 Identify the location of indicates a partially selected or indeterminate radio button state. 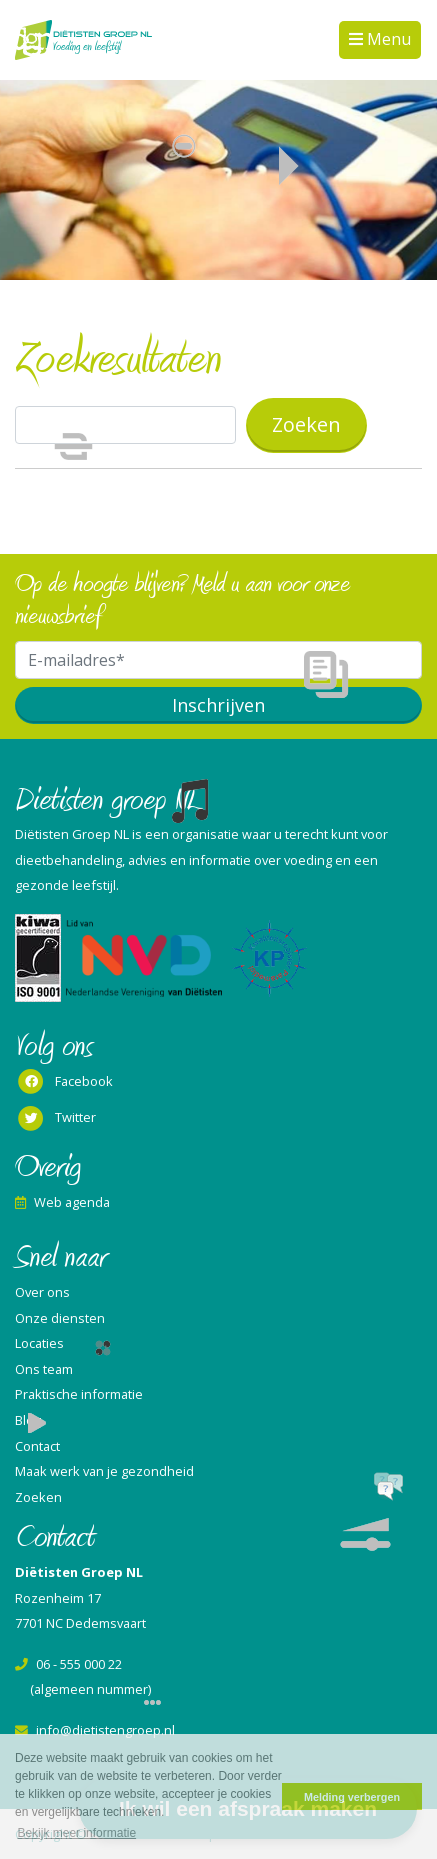
(184, 146).